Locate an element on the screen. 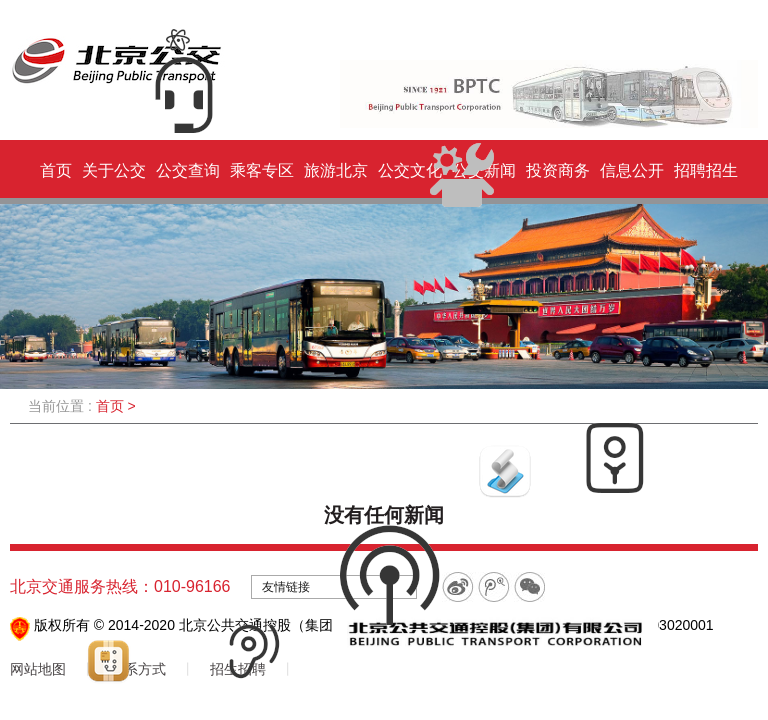  access Time Machine backups is located at coordinates (617, 458).